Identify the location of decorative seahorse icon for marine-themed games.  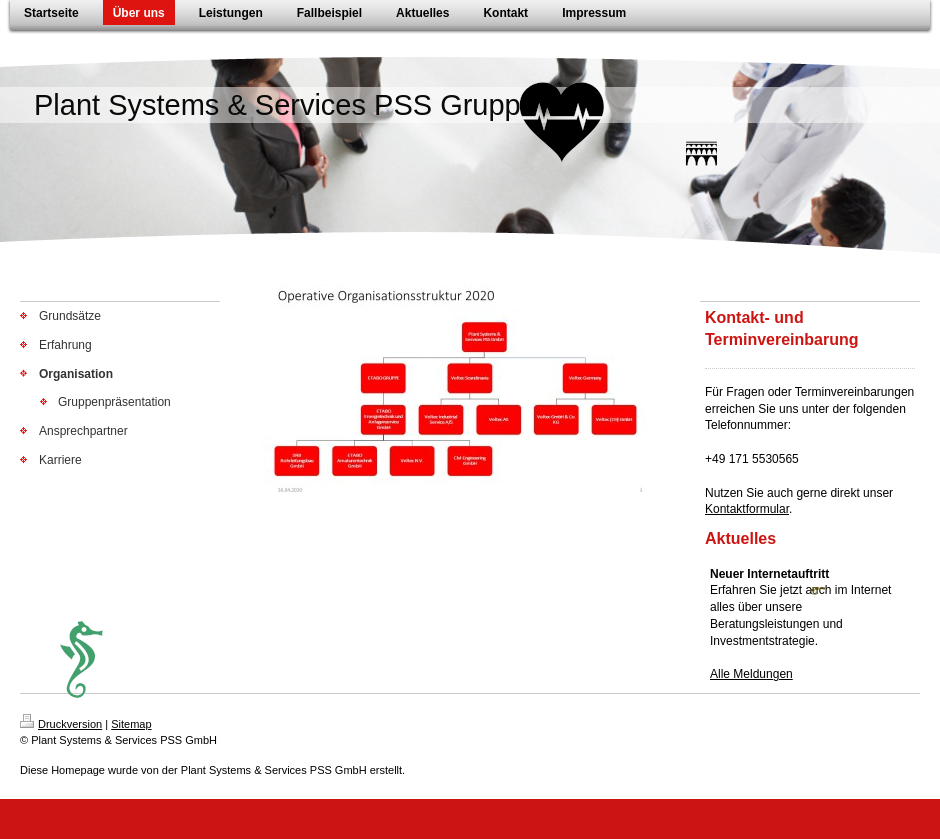
(81, 659).